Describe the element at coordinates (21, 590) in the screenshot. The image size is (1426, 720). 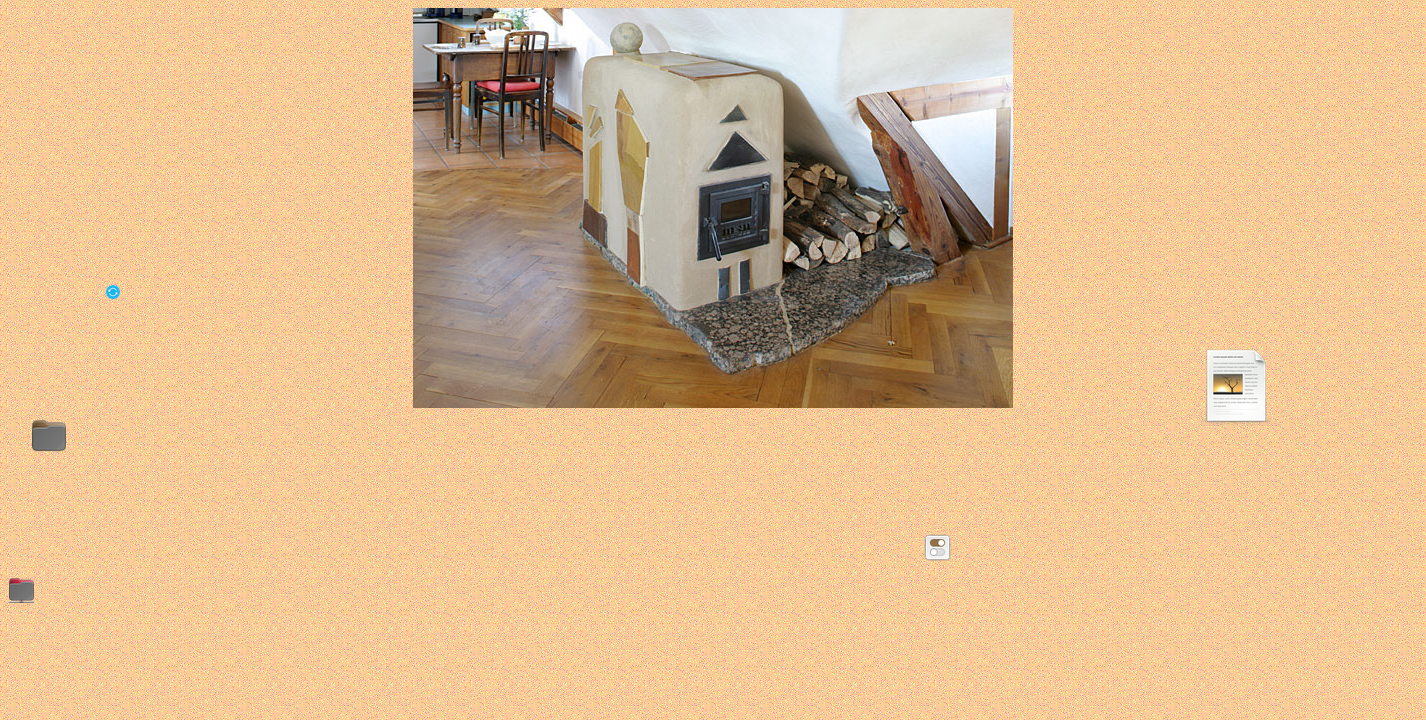
I see `access a remote or network folder` at that location.